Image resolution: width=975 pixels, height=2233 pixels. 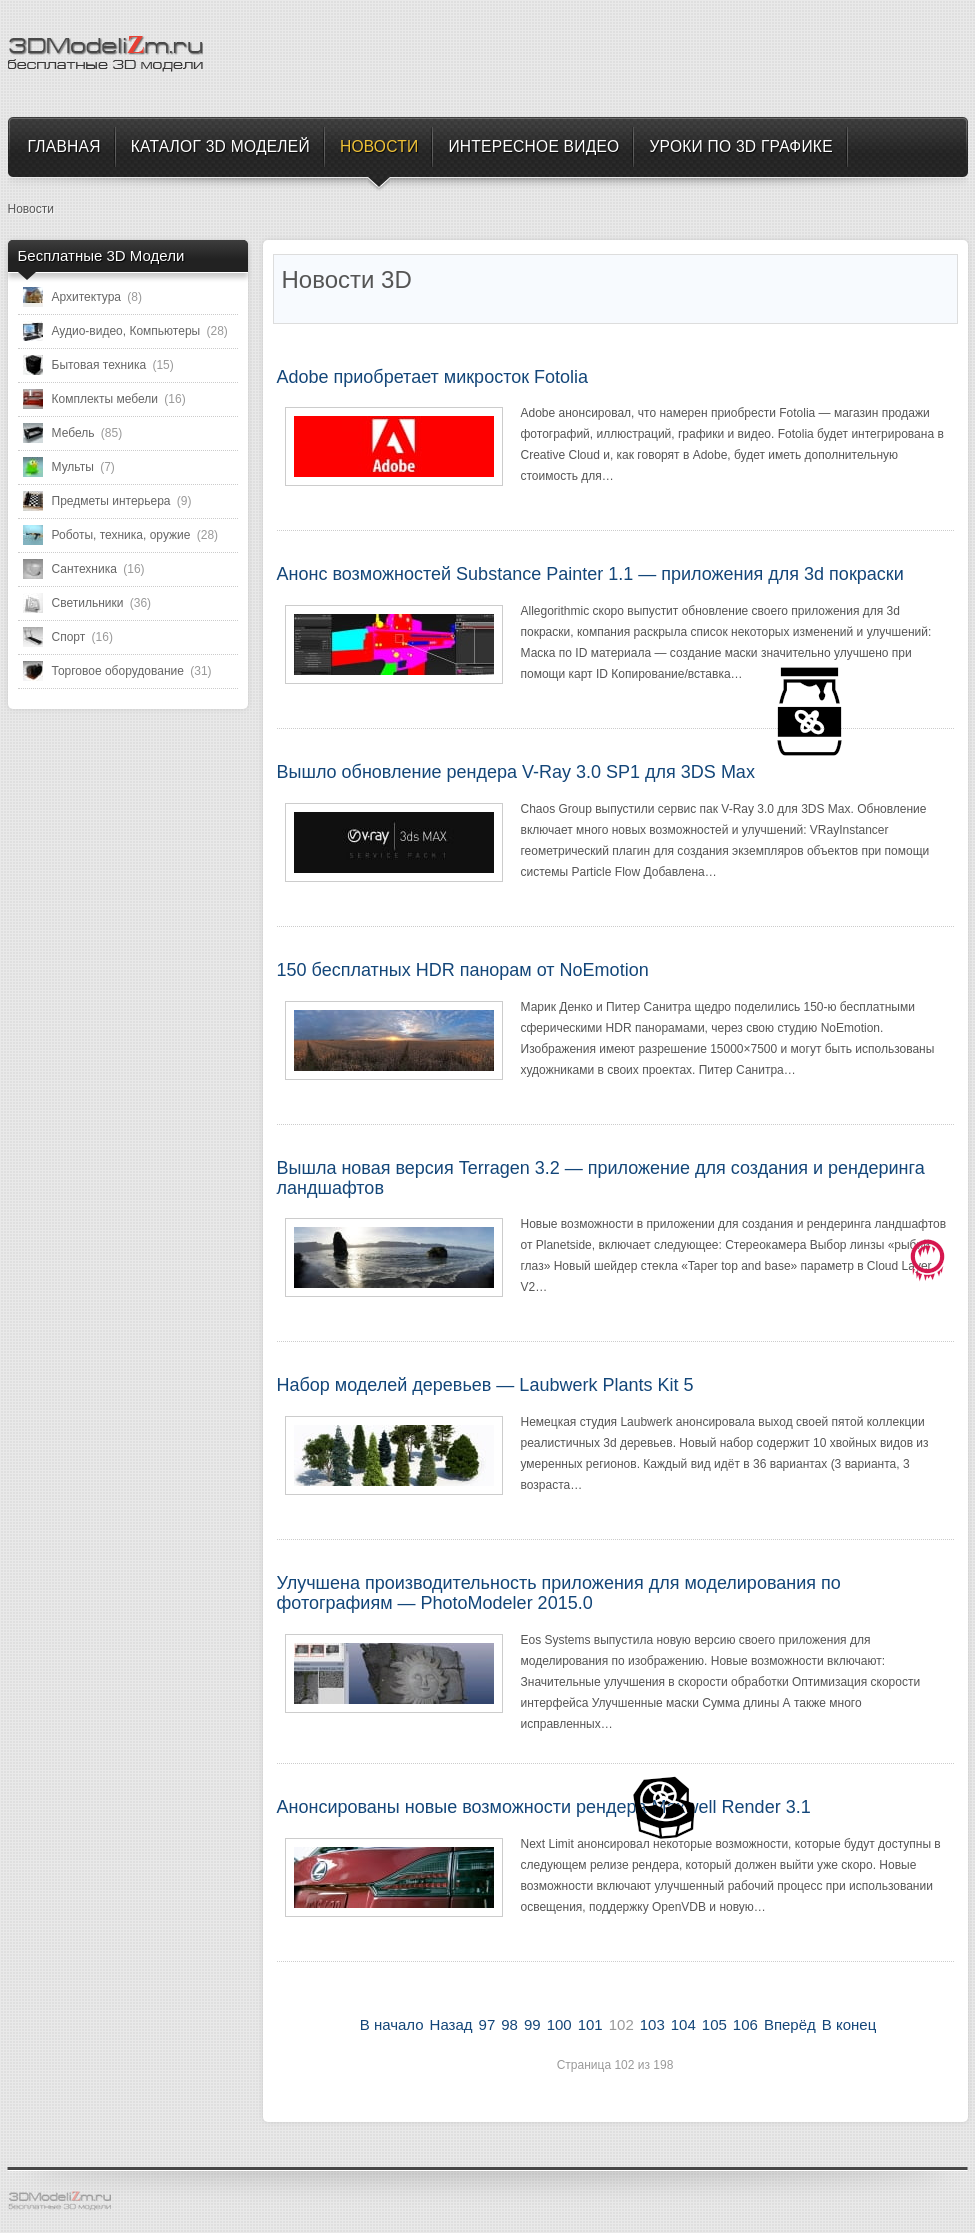 I want to click on equip a frost ring item, so click(x=927, y=1260).